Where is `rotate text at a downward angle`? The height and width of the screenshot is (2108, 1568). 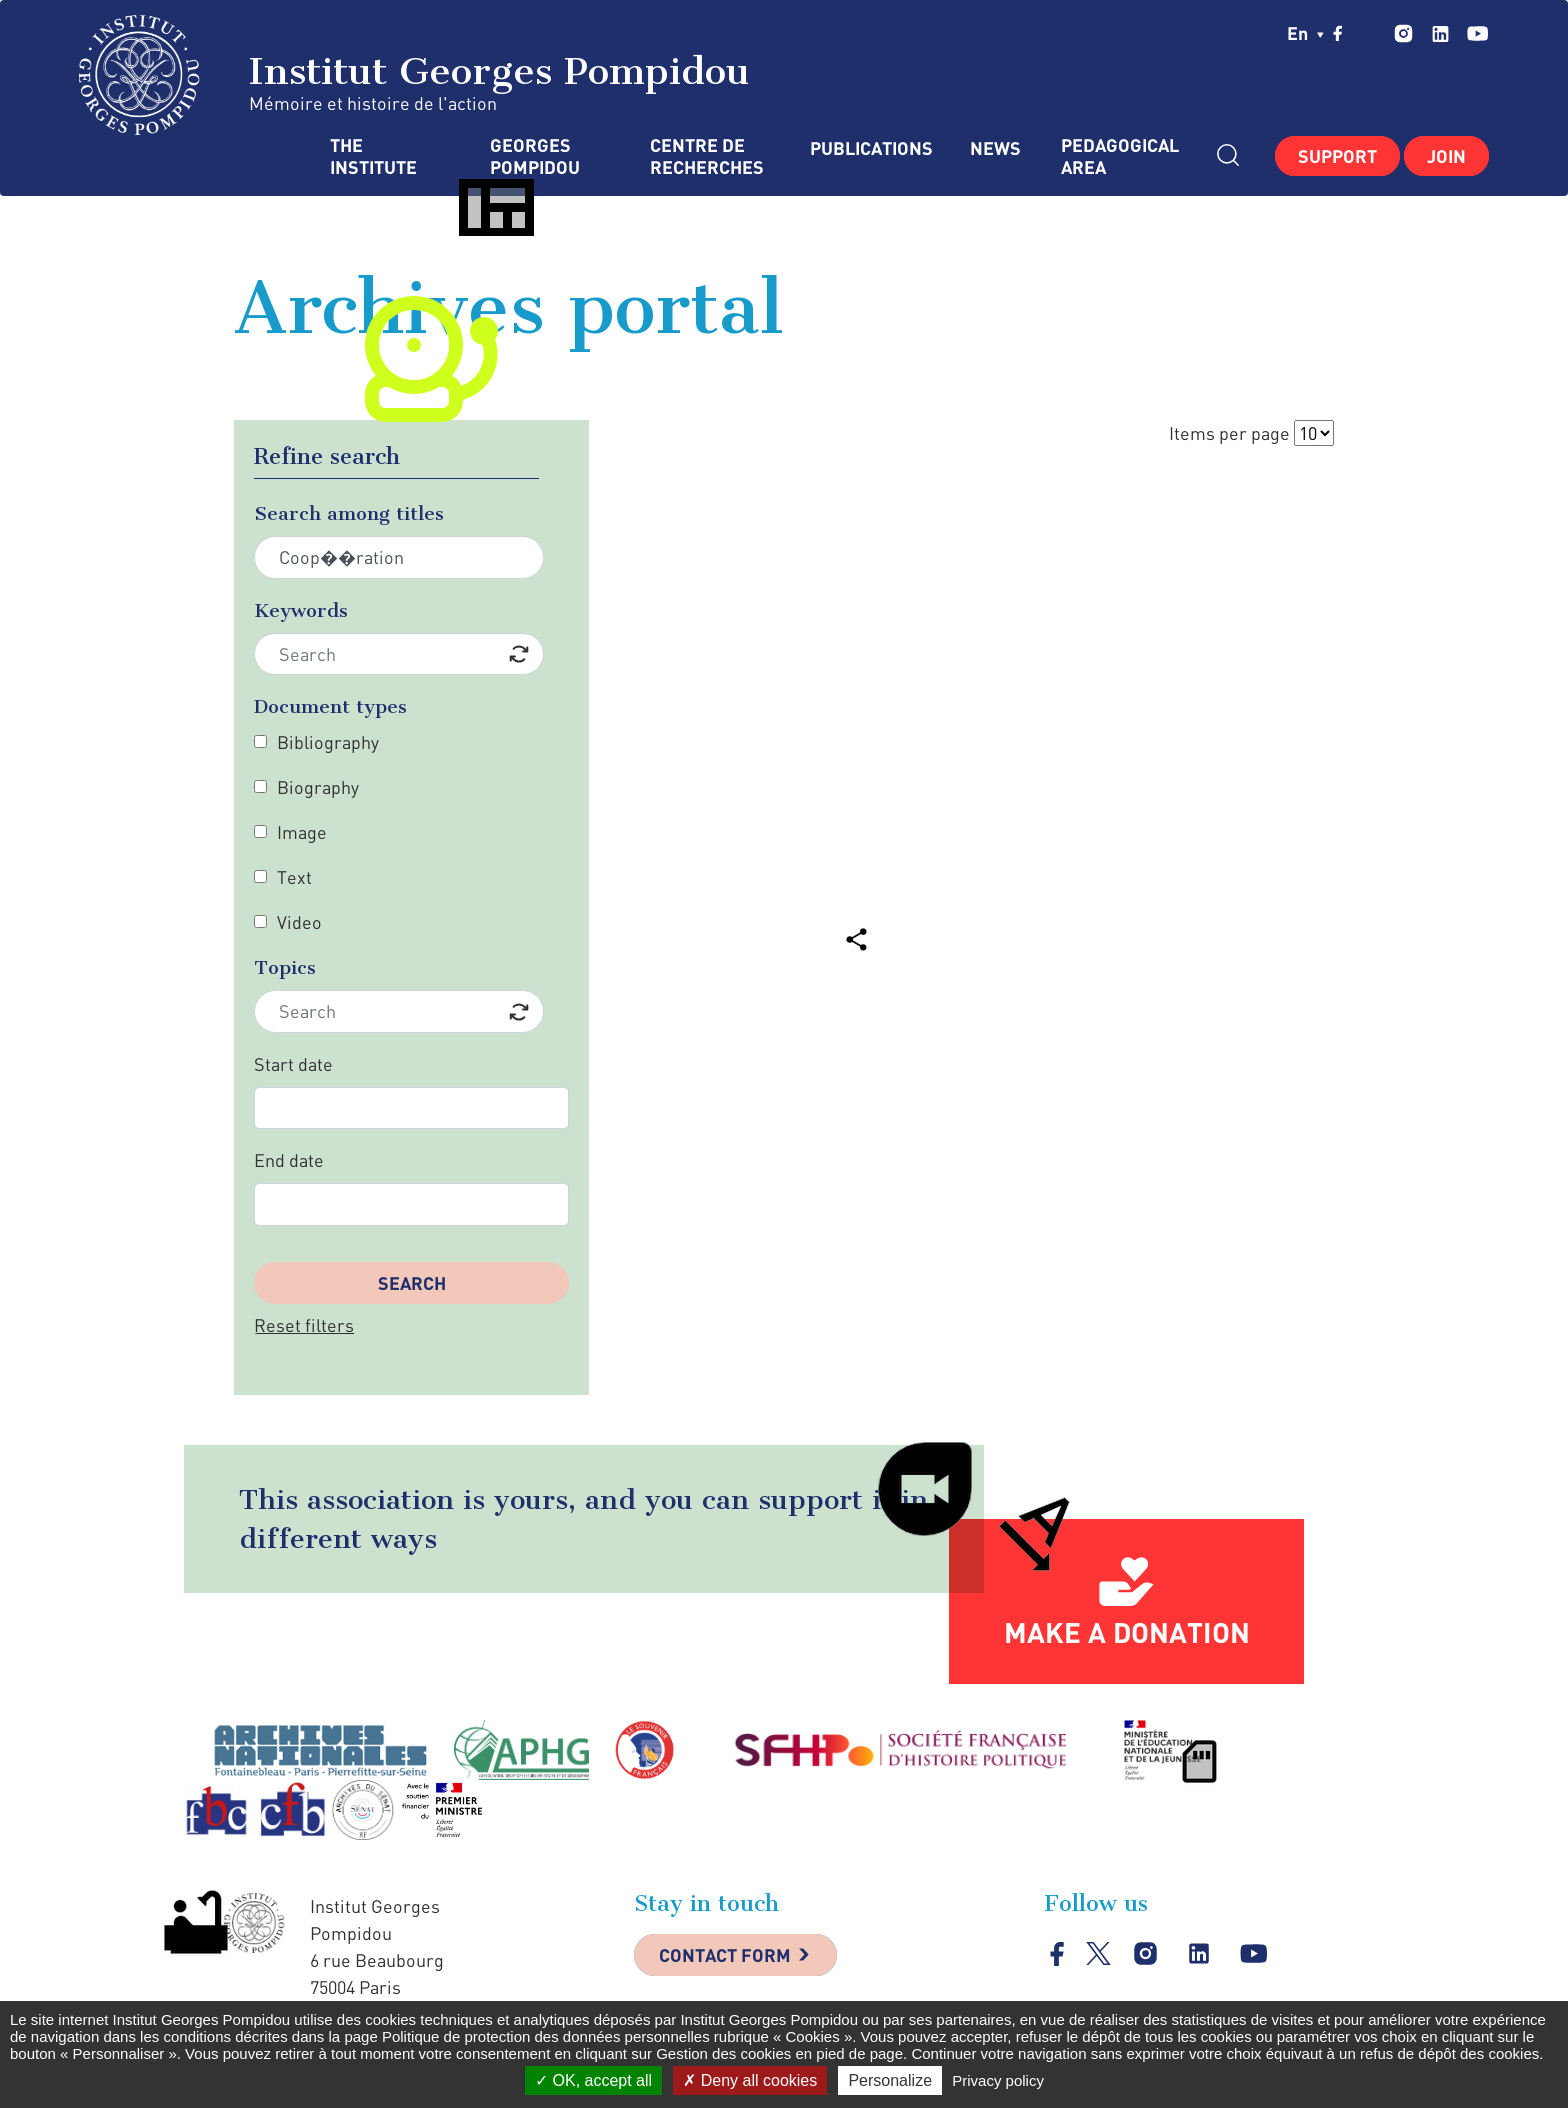
rotate text at a downward angle is located at coordinates (1037, 1533).